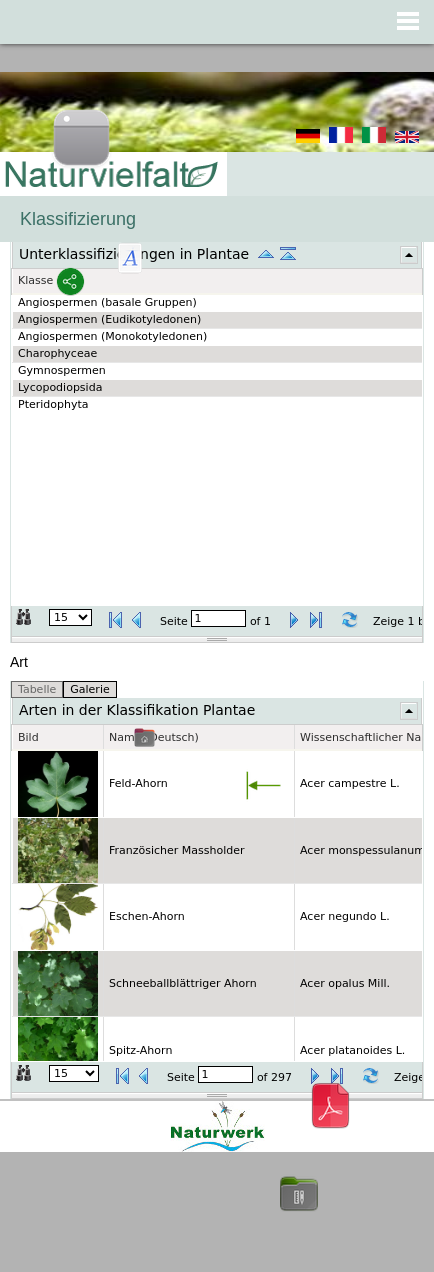 The width and height of the screenshot is (434, 1272). Describe the element at coordinates (144, 737) in the screenshot. I see `access your home folder` at that location.